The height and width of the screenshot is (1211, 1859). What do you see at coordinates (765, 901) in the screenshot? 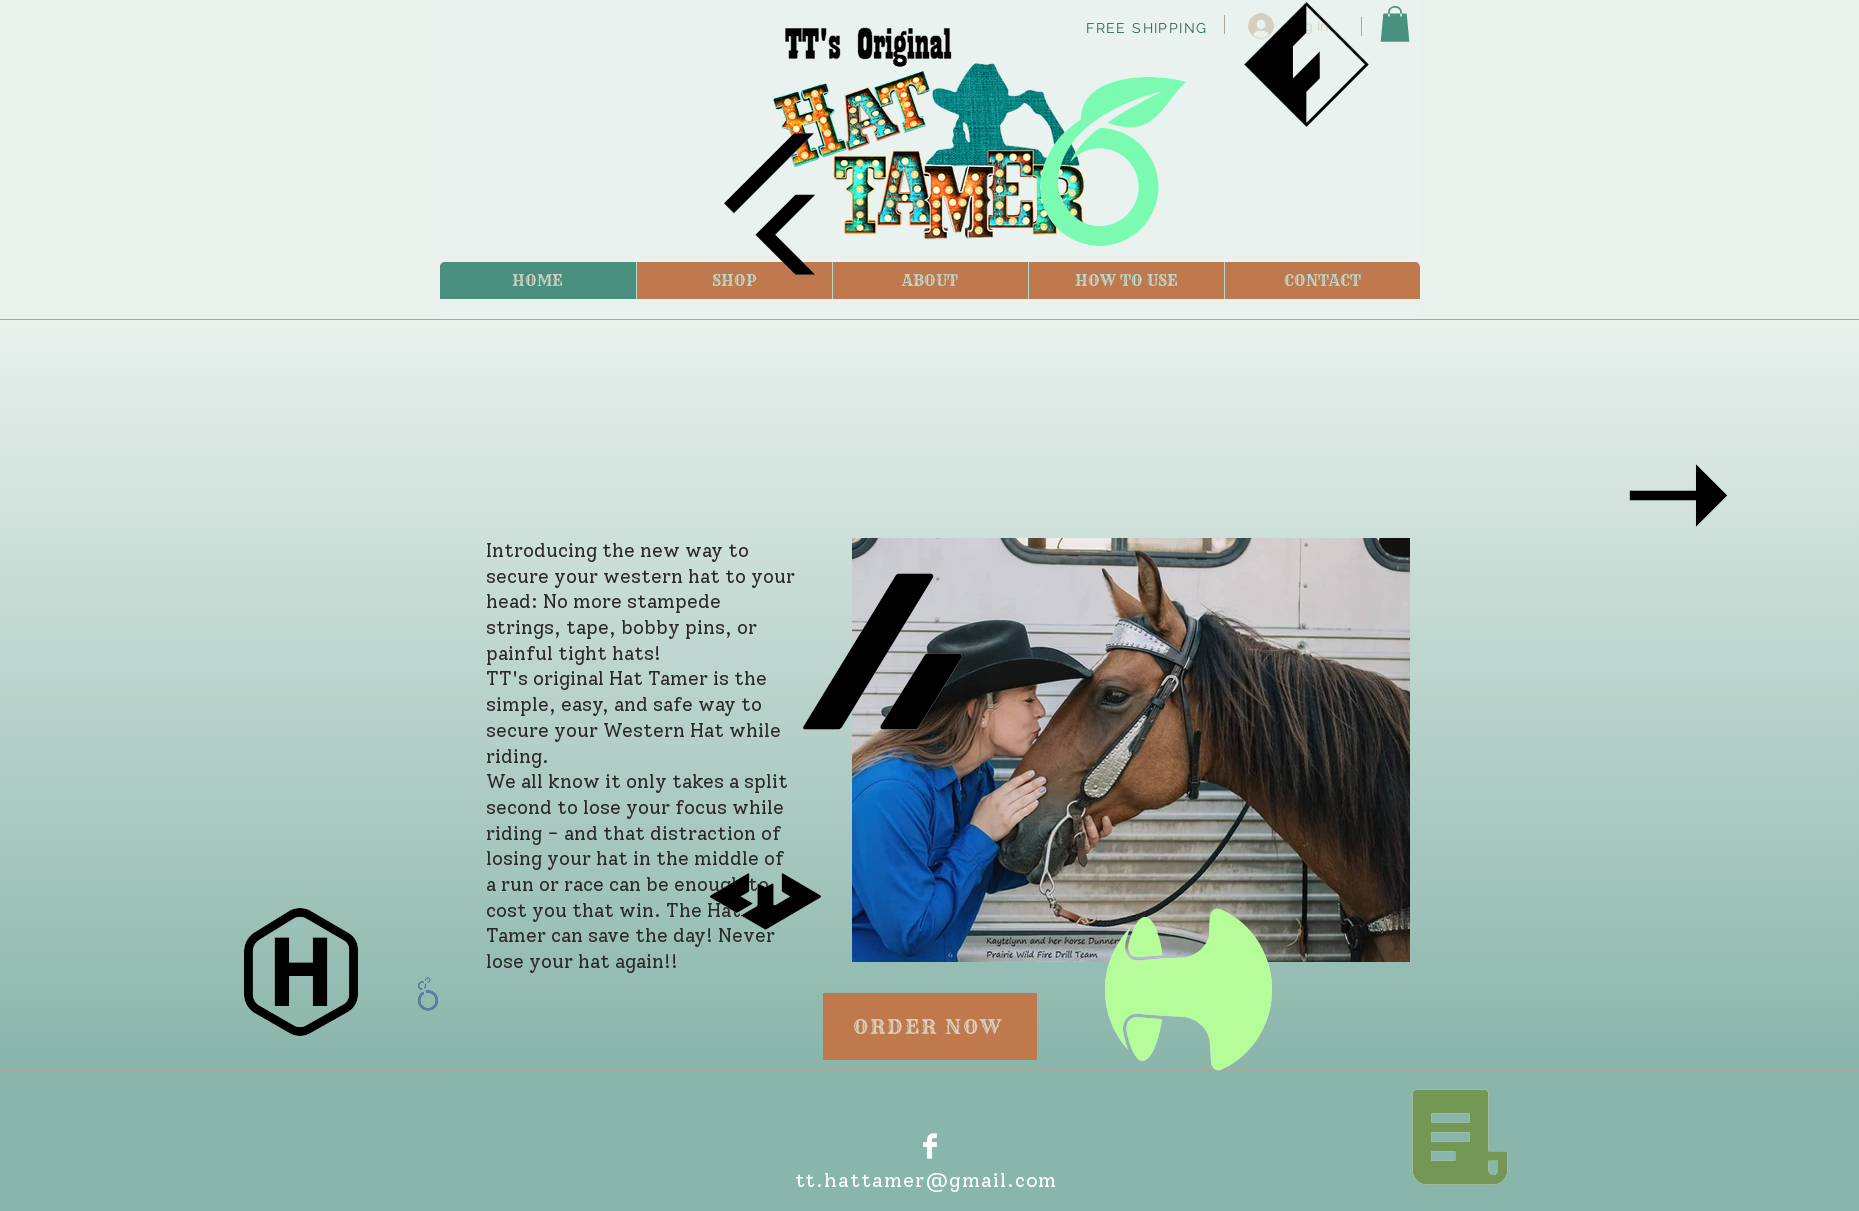
I see `basic attention token (bat) cryptocurrency logo` at bounding box center [765, 901].